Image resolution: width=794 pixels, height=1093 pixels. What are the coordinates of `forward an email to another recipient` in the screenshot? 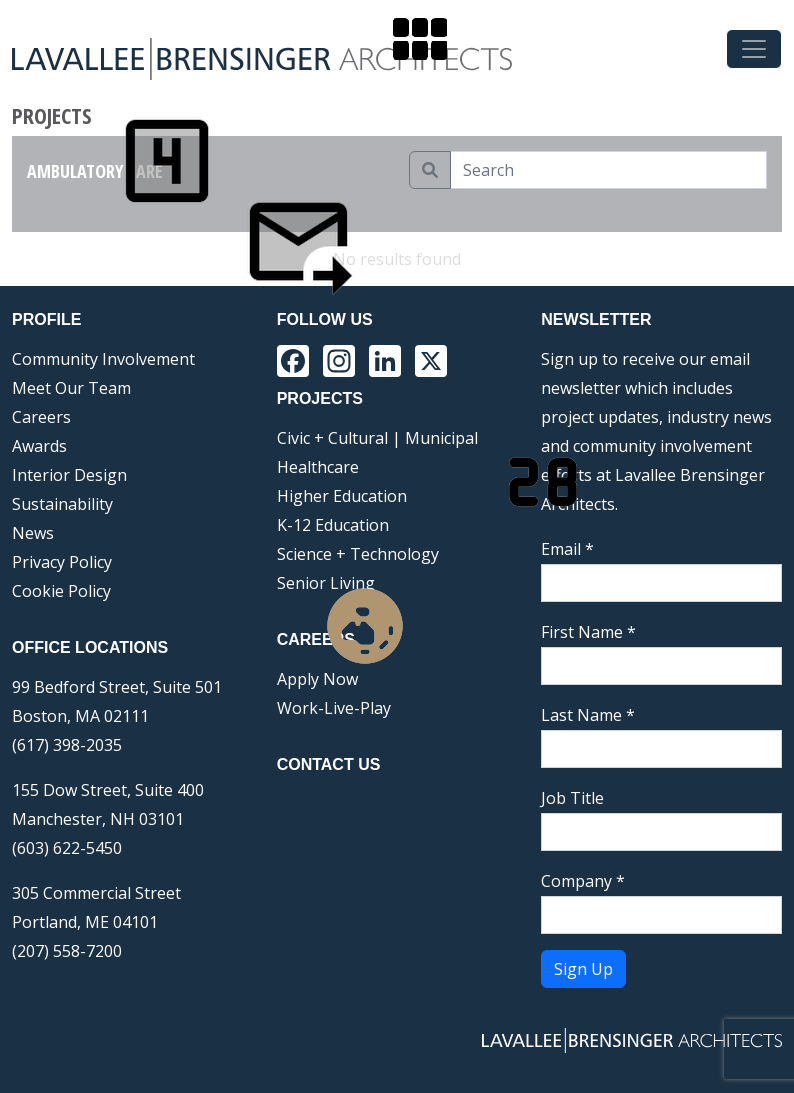 It's located at (298, 241).